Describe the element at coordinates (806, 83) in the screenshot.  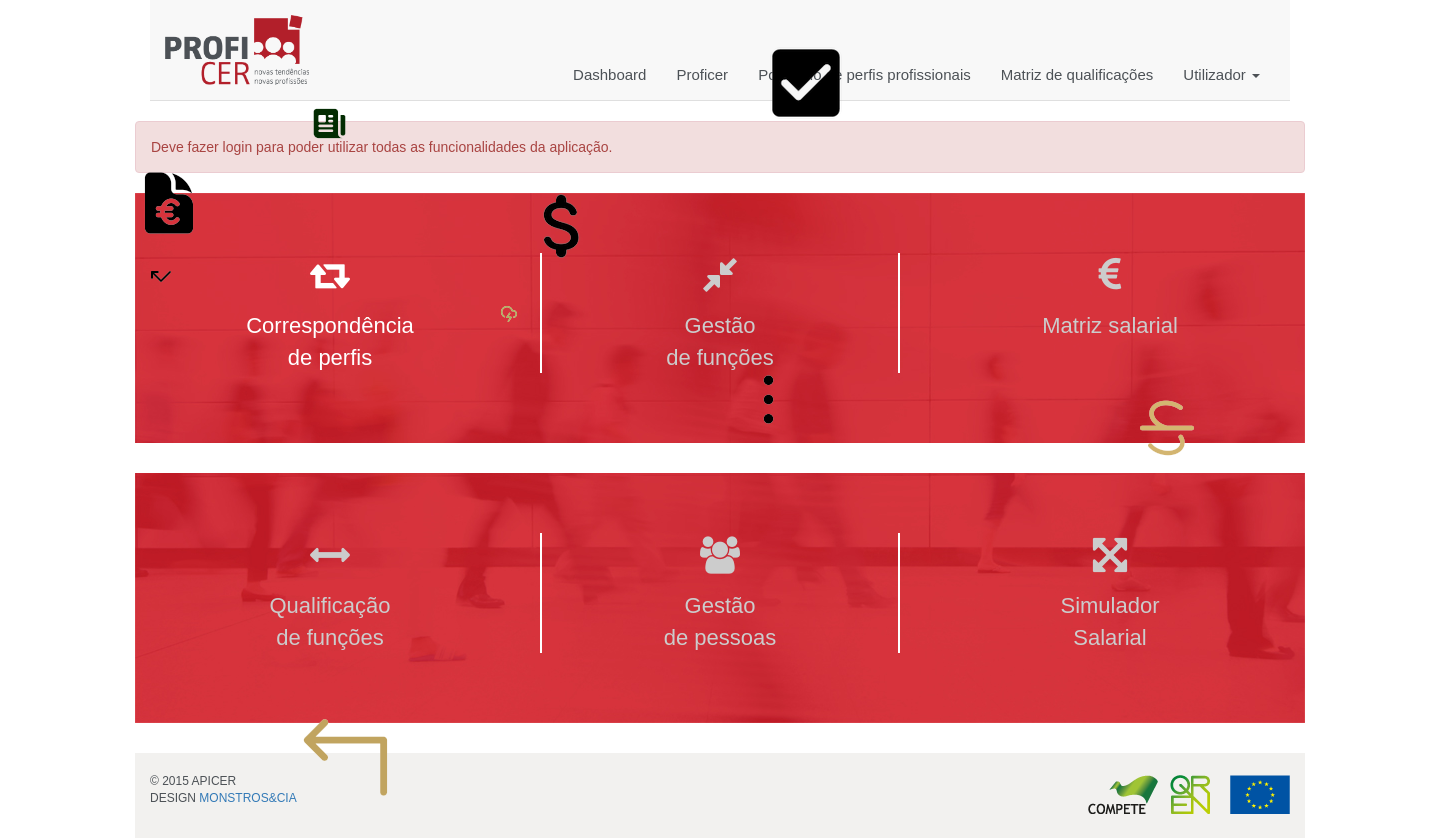
I see `a selected or checked option` at that location.